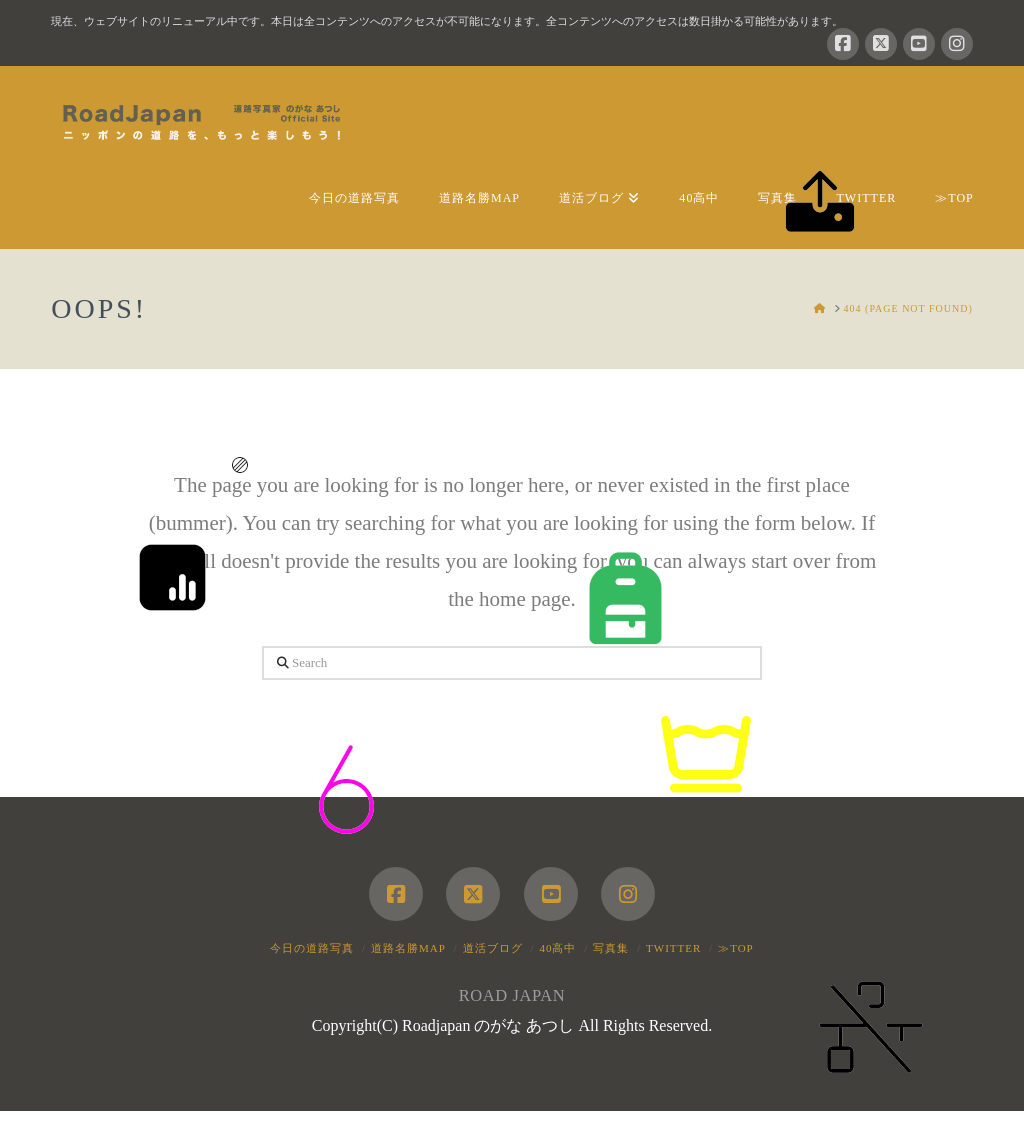 The height and width of the screenshot is (1136, 1024). I want to click on network connection unavailable or disabled, so click(871, 1029).